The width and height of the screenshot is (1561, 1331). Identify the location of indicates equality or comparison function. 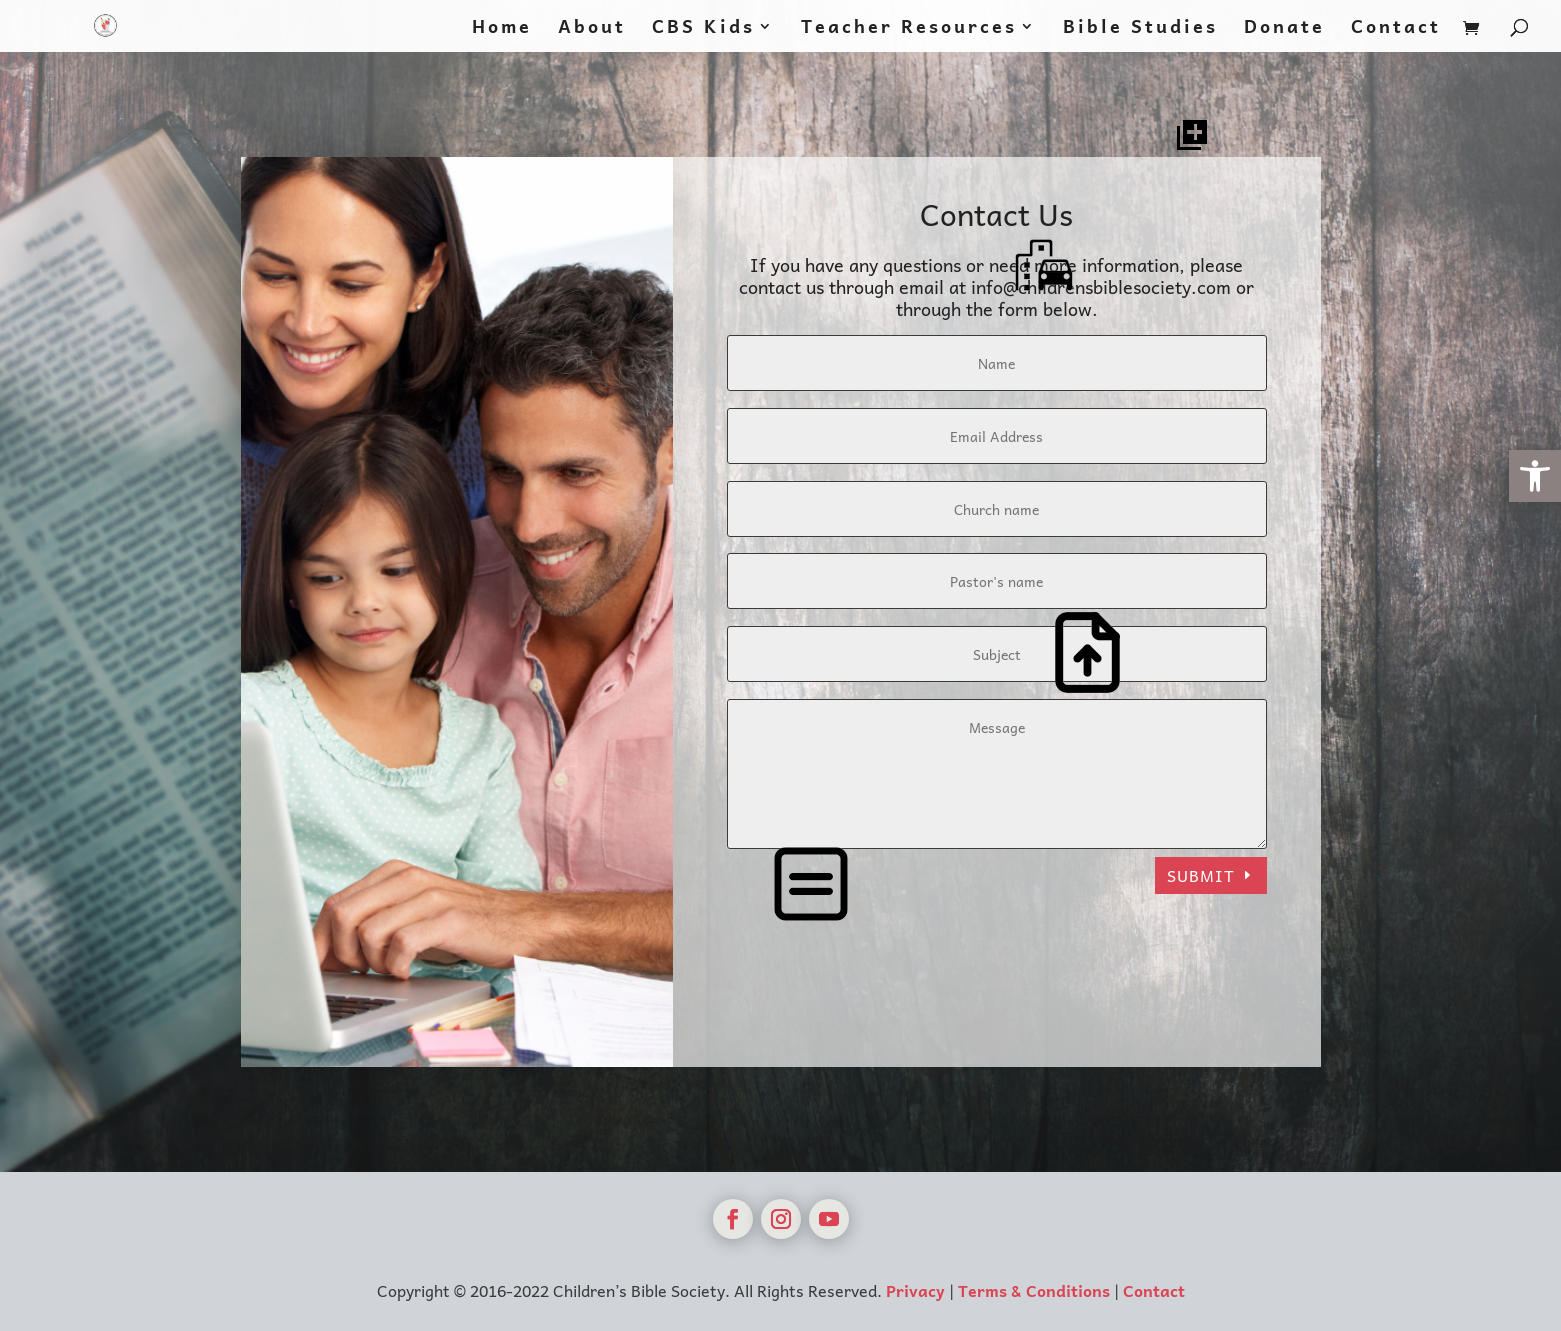
(811, 884).